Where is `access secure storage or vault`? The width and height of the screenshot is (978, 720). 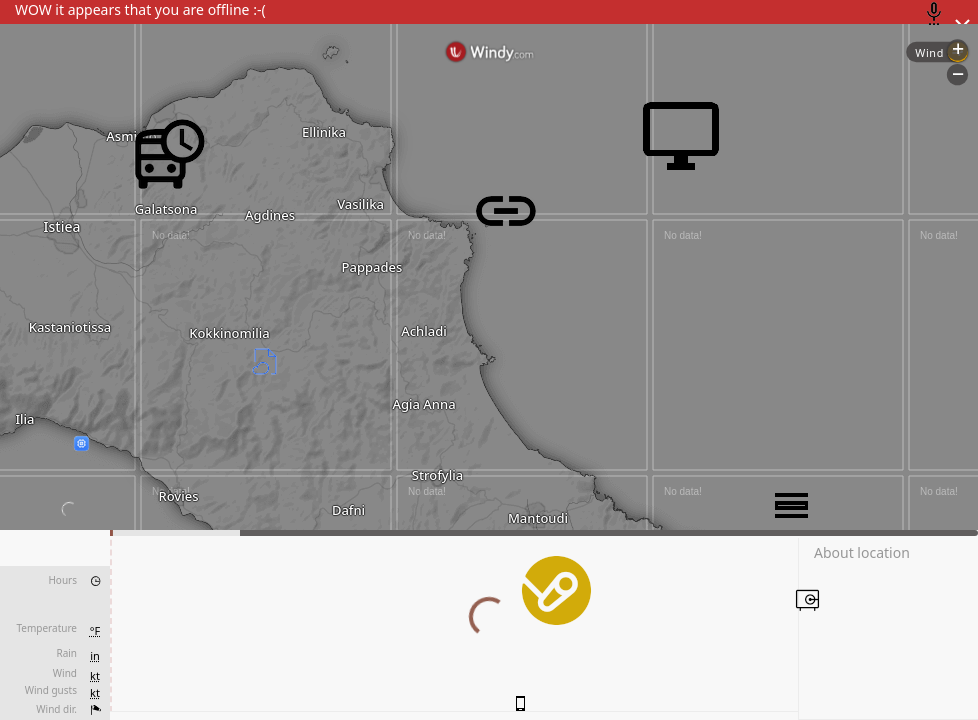
access secure storage or vault is located at coordinates (807, 599).